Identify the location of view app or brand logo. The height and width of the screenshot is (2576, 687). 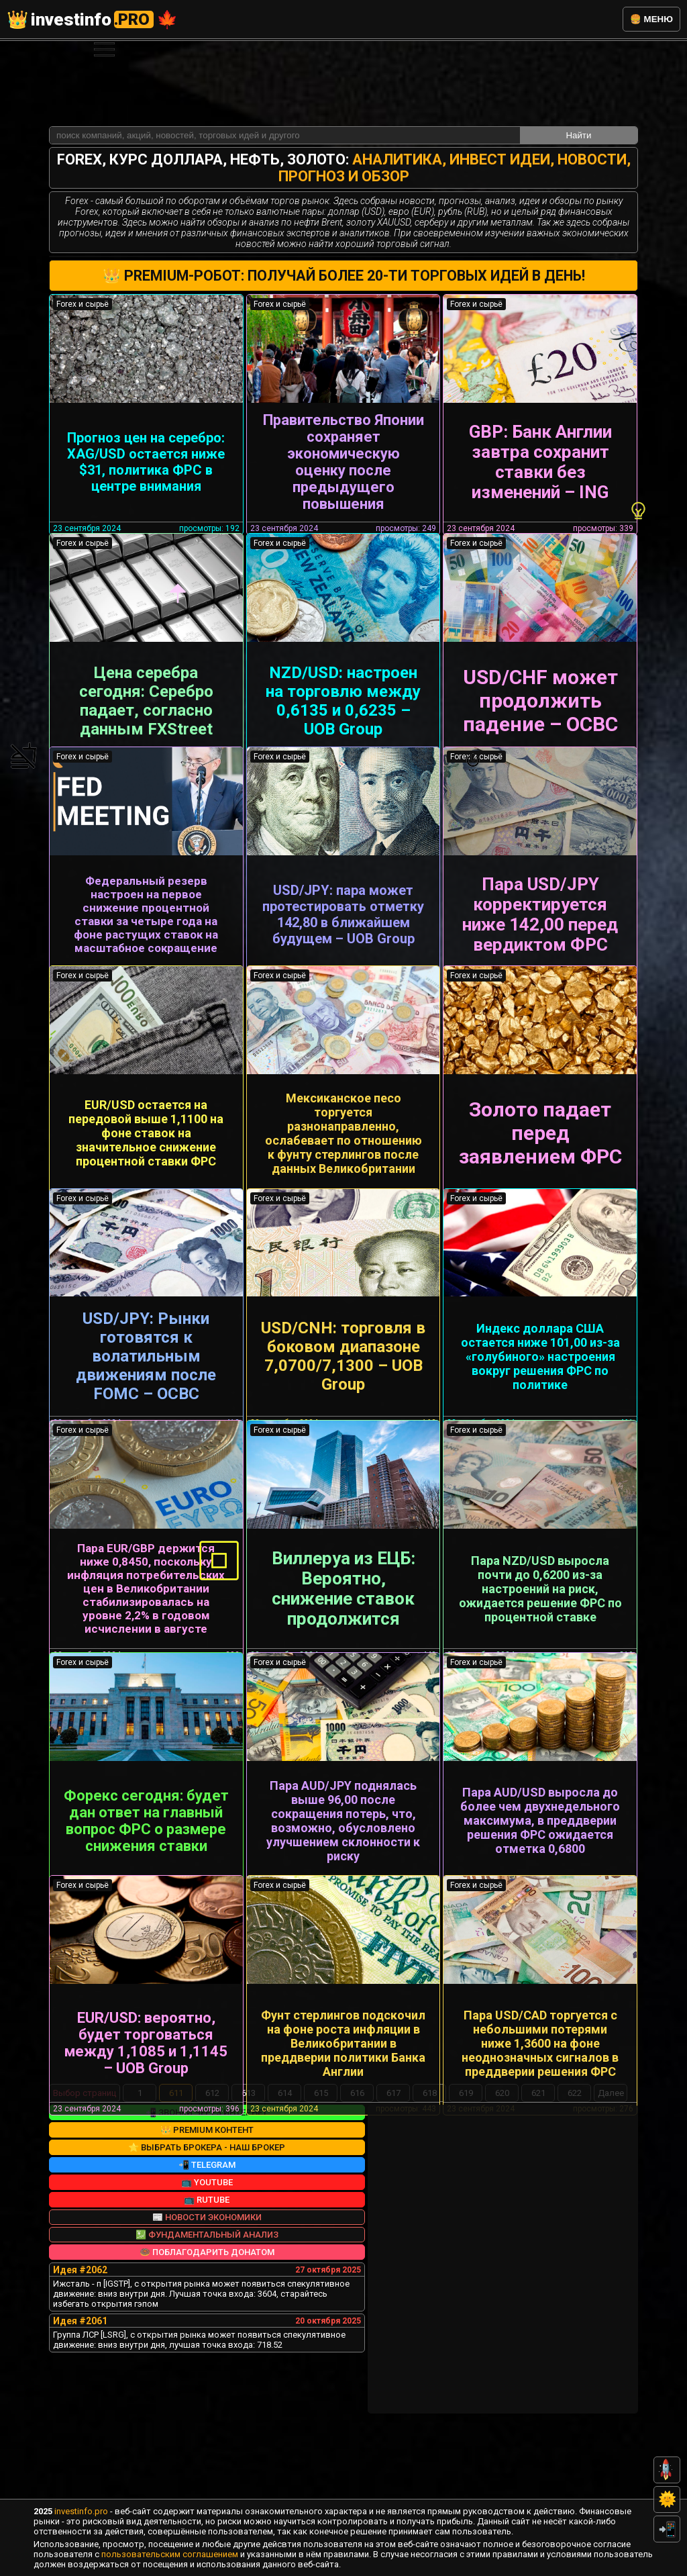
(219, 1560).